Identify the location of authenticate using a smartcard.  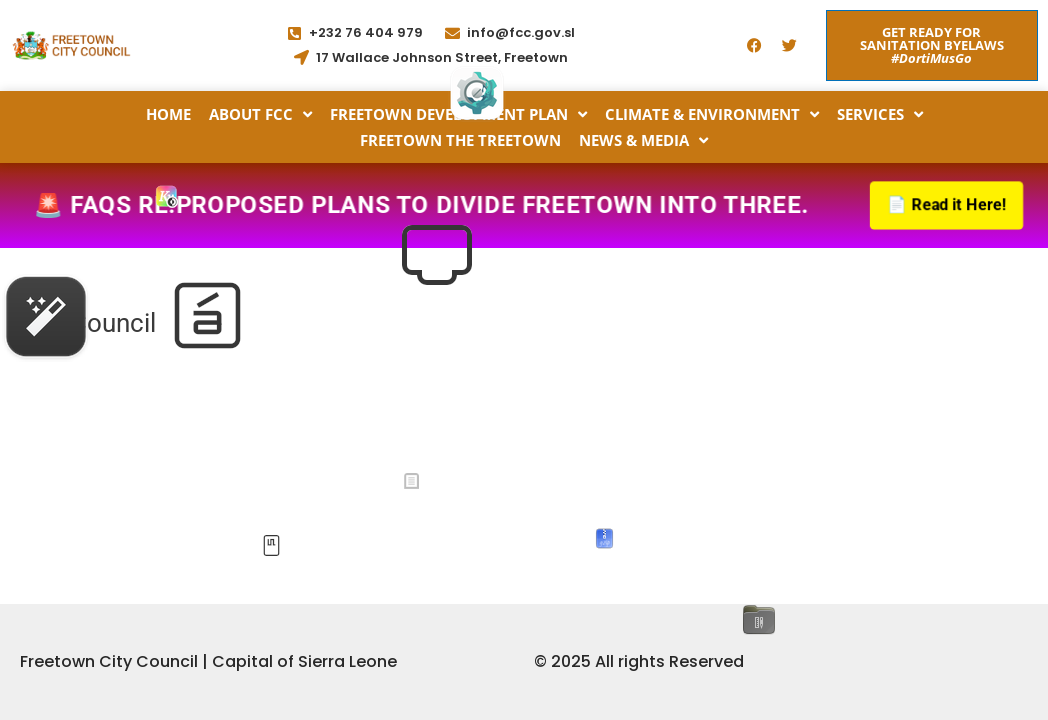
(271, 545).